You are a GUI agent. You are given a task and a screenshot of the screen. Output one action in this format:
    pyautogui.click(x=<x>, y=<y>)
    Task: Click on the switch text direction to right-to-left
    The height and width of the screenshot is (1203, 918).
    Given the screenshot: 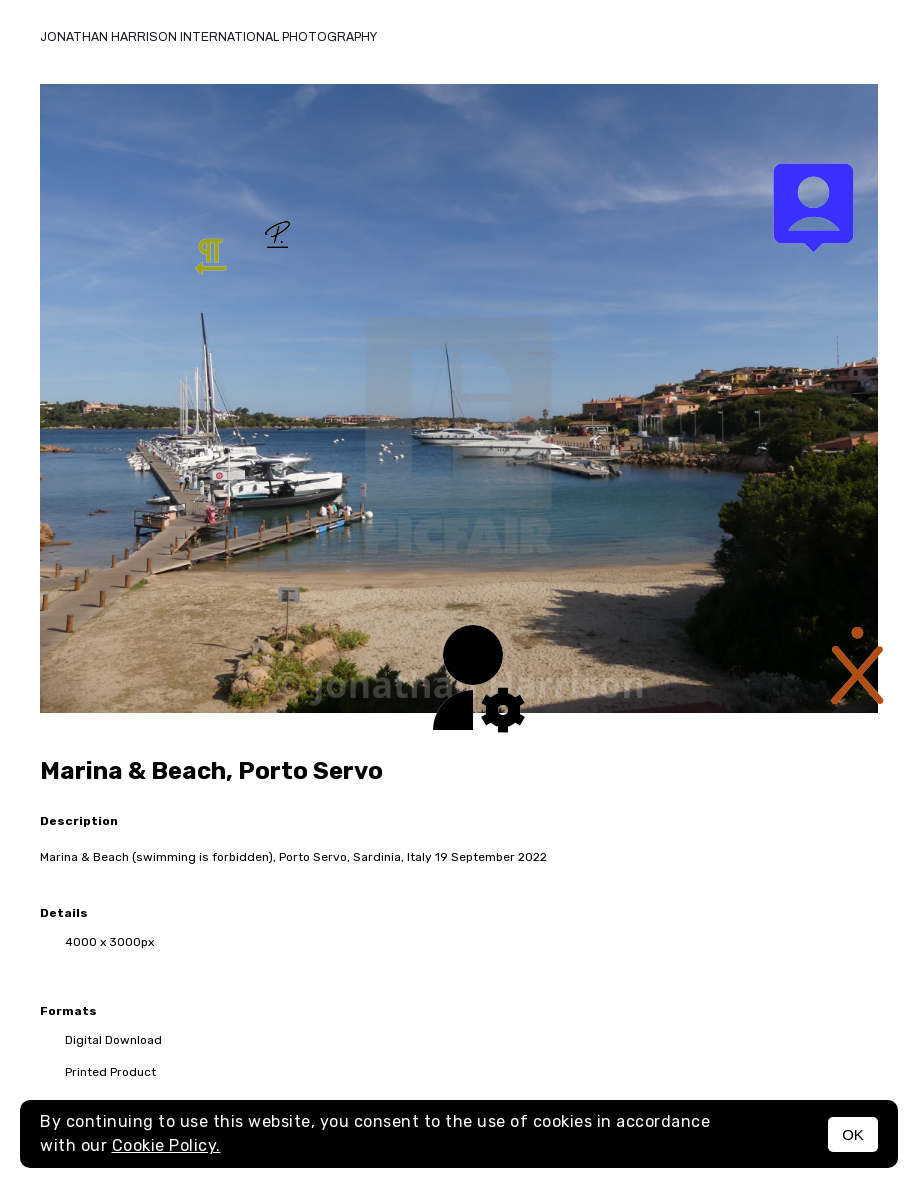 What is the action you would take?
    pyautogui.click(x=212, y=256)
    